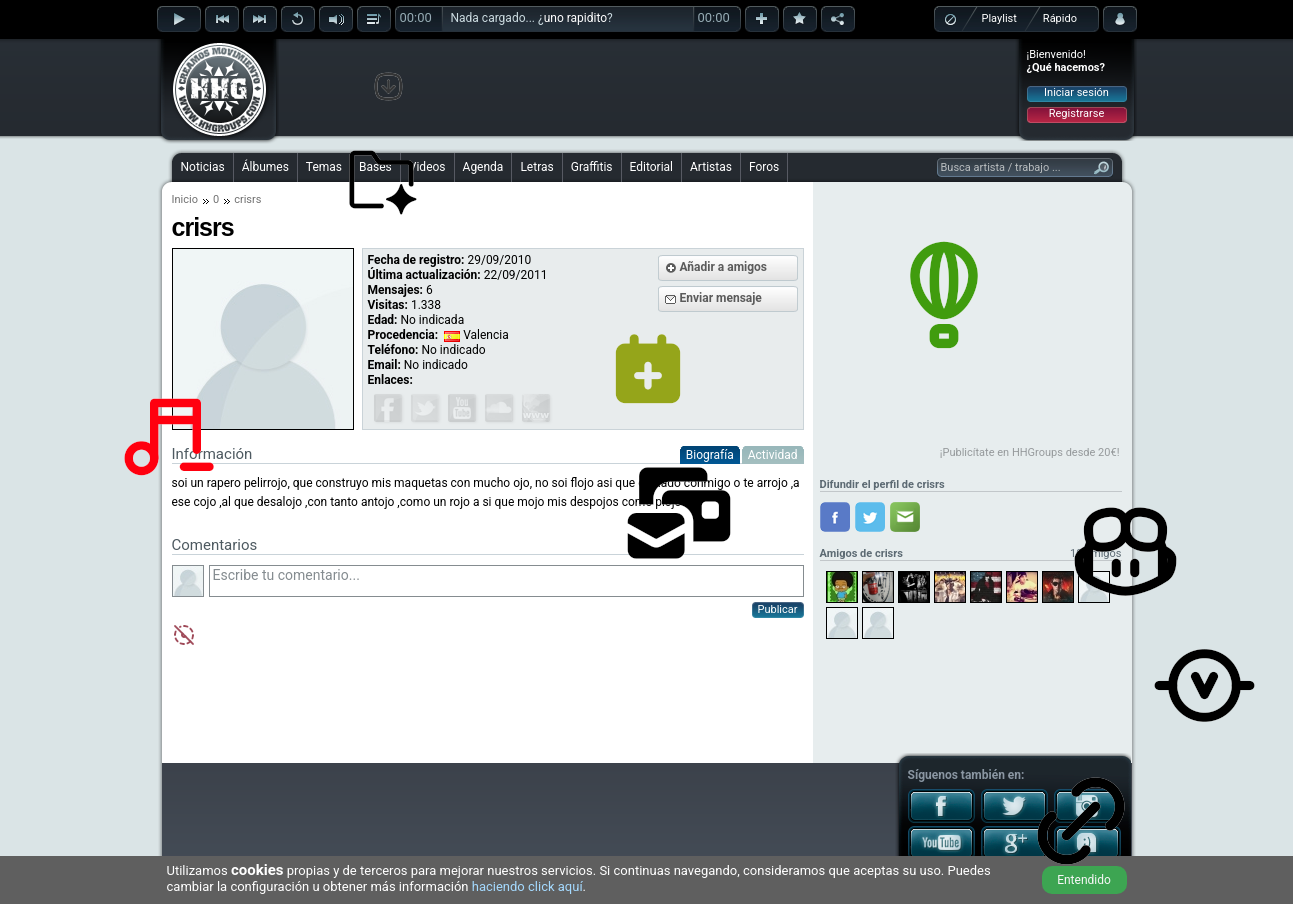 Image resolution: width=1293 pixels, height=904 pixels. I want to click on voltmeter component in a circuit diagram, so click(1204, 685).